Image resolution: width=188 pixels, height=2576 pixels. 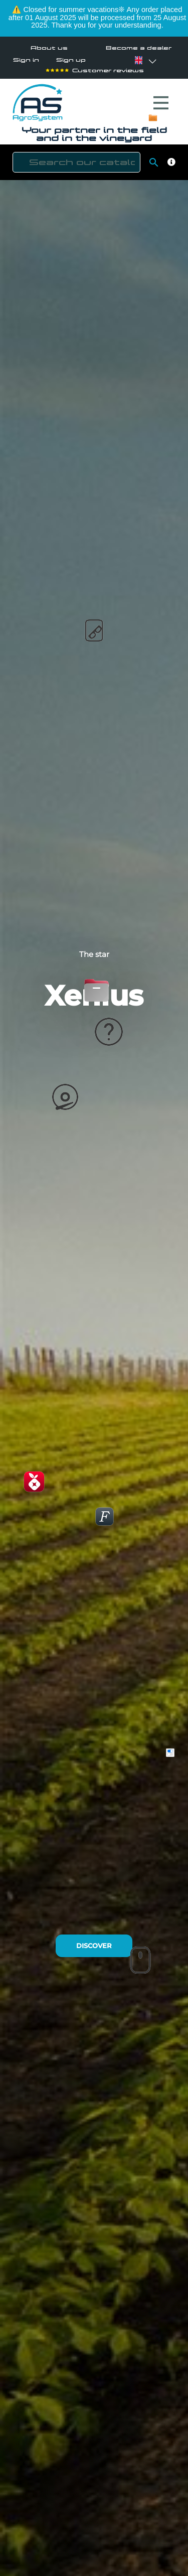 I want to click on open the documents app, so click(x=95, y=630).